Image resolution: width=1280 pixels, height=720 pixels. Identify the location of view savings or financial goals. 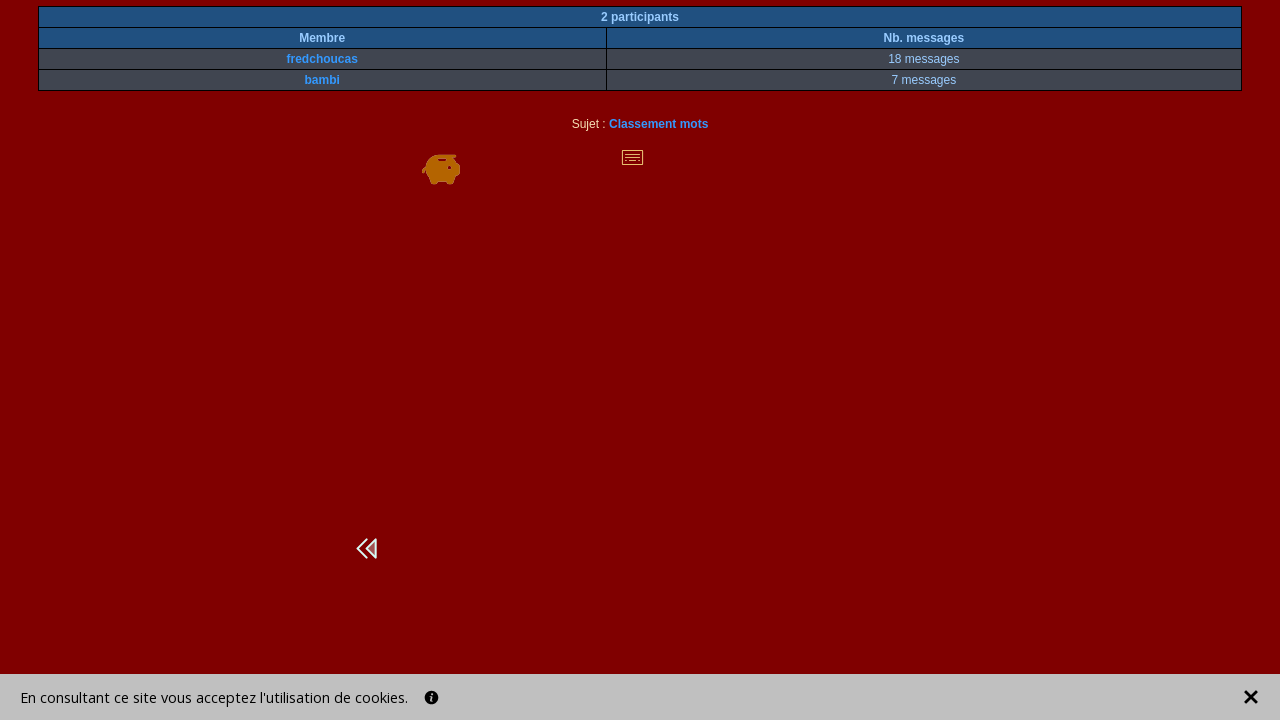
(441, 169).